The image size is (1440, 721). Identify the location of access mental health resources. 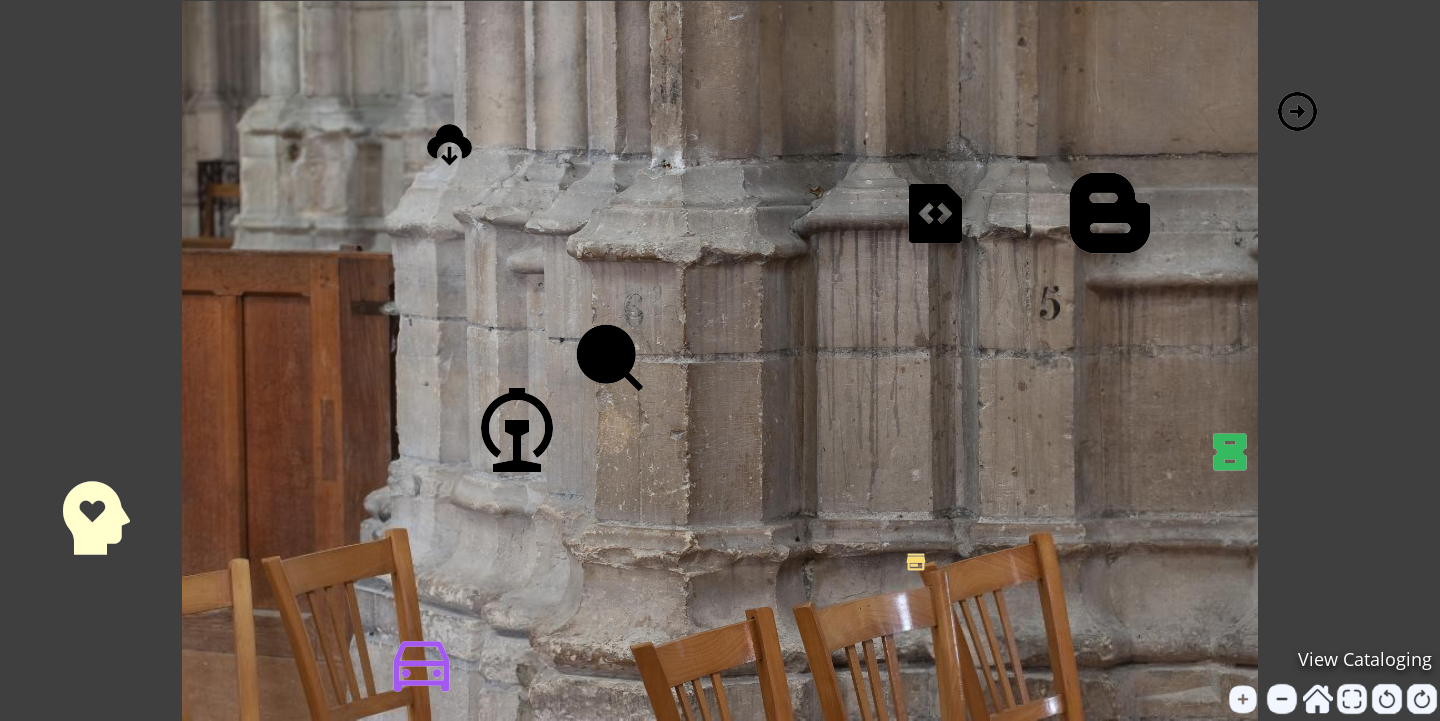
(96, 518).